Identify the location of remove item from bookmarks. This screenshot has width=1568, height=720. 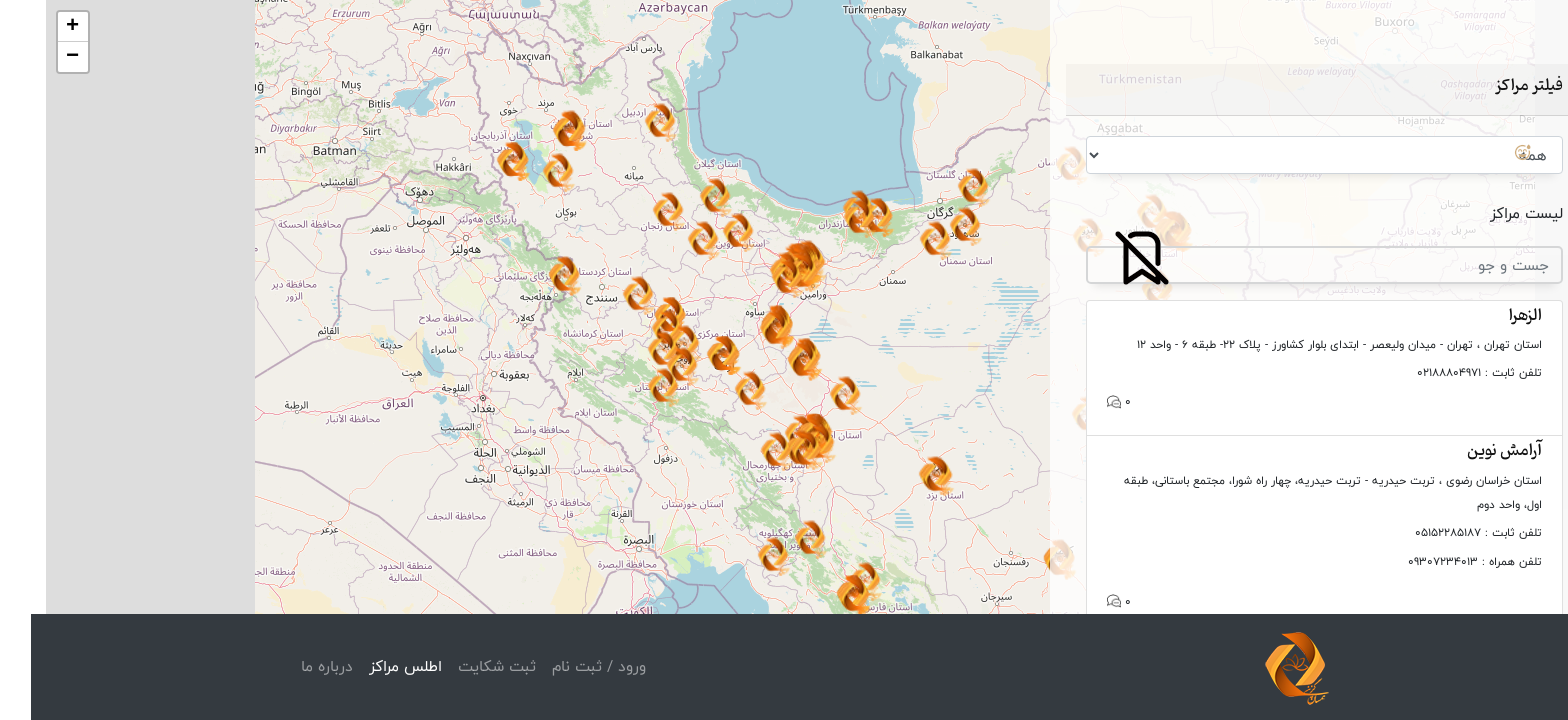
(1142, 258).